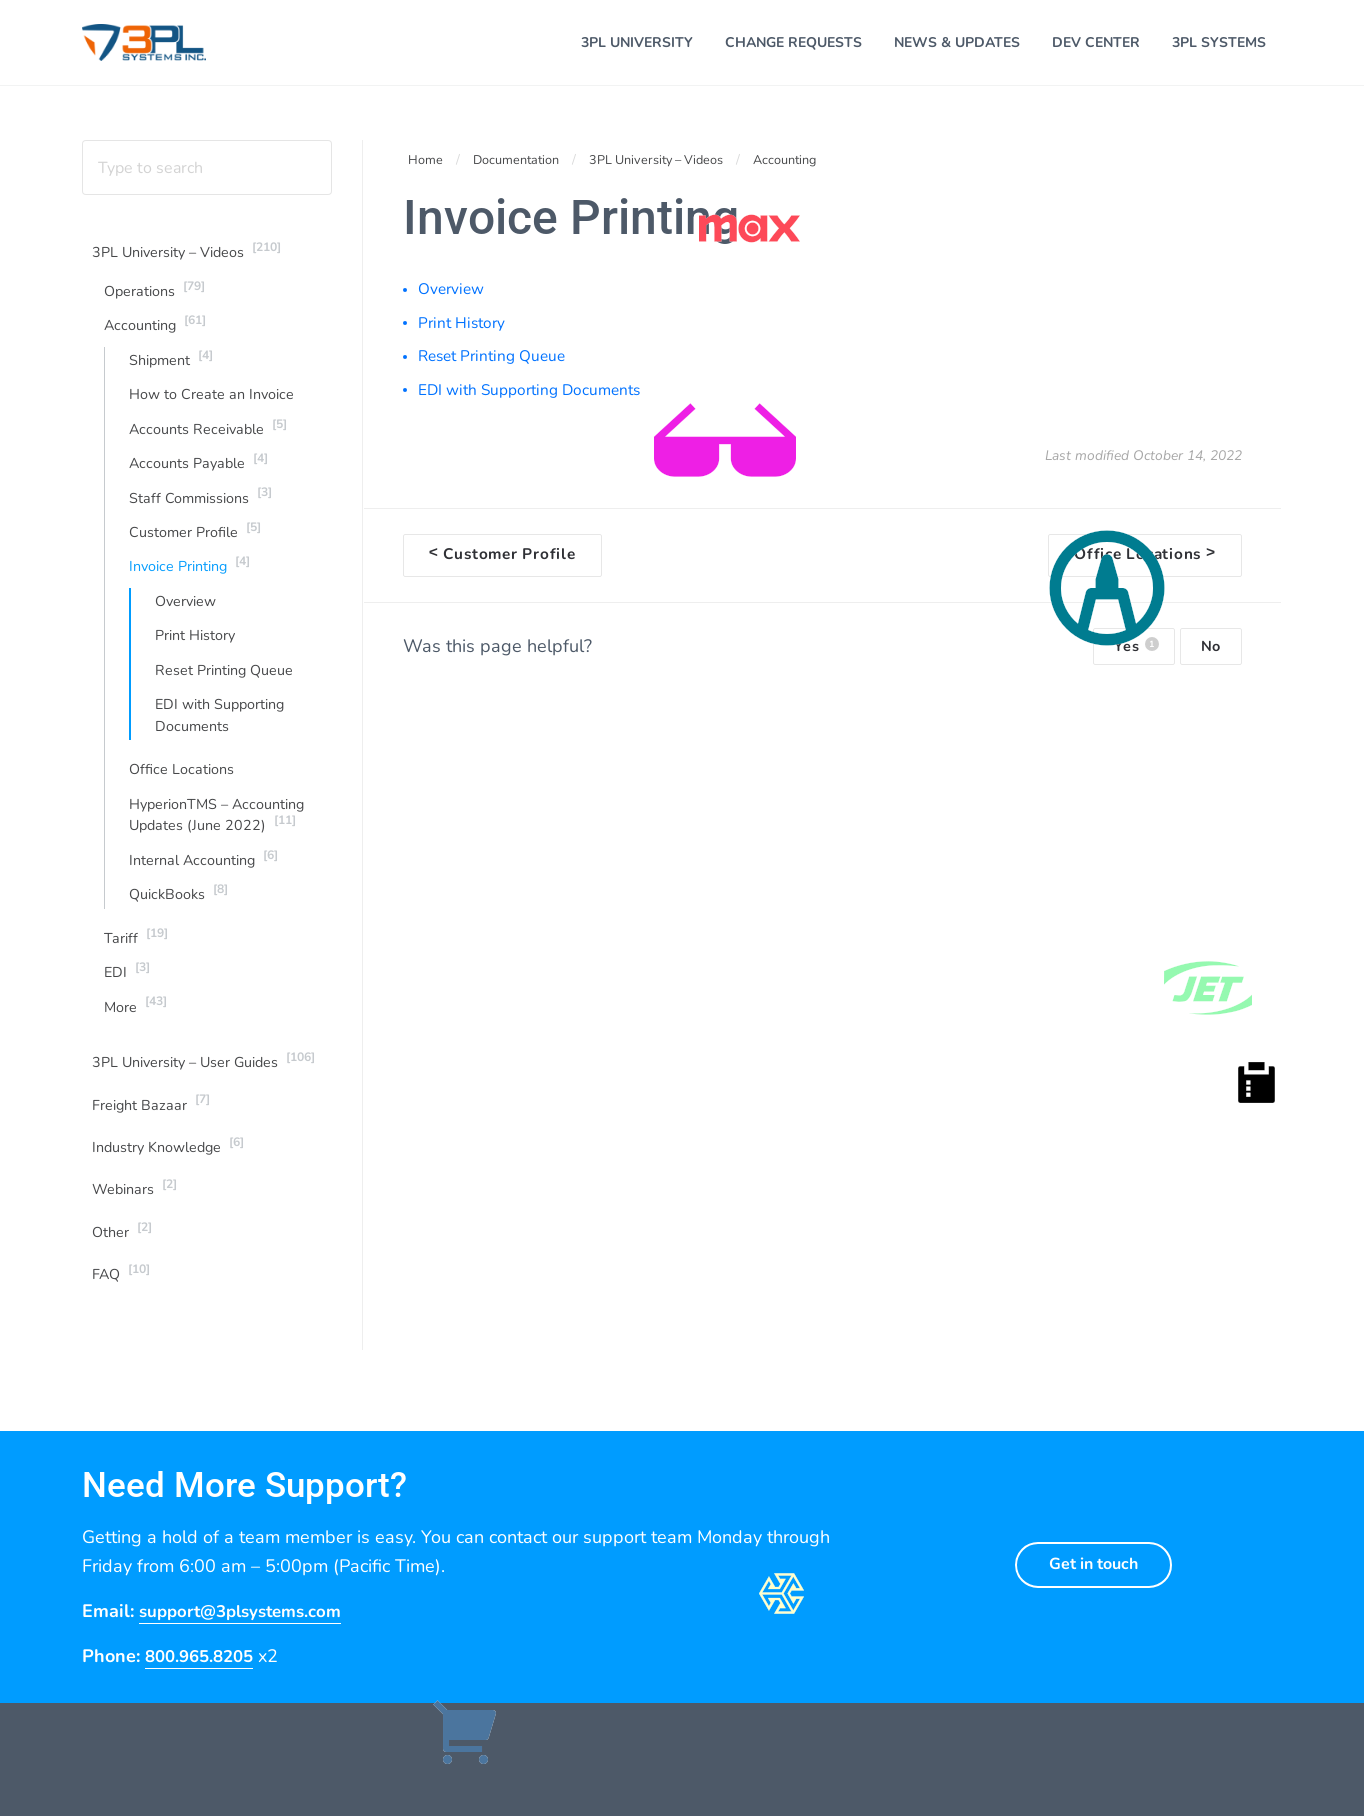 The width and height of the screenshot is (1364, 1816). What do you see at coordinates (781, 1593) in the screenshot?
I see `open the sidequest app for vr game sideloading` at bounding box center [781, 1593].